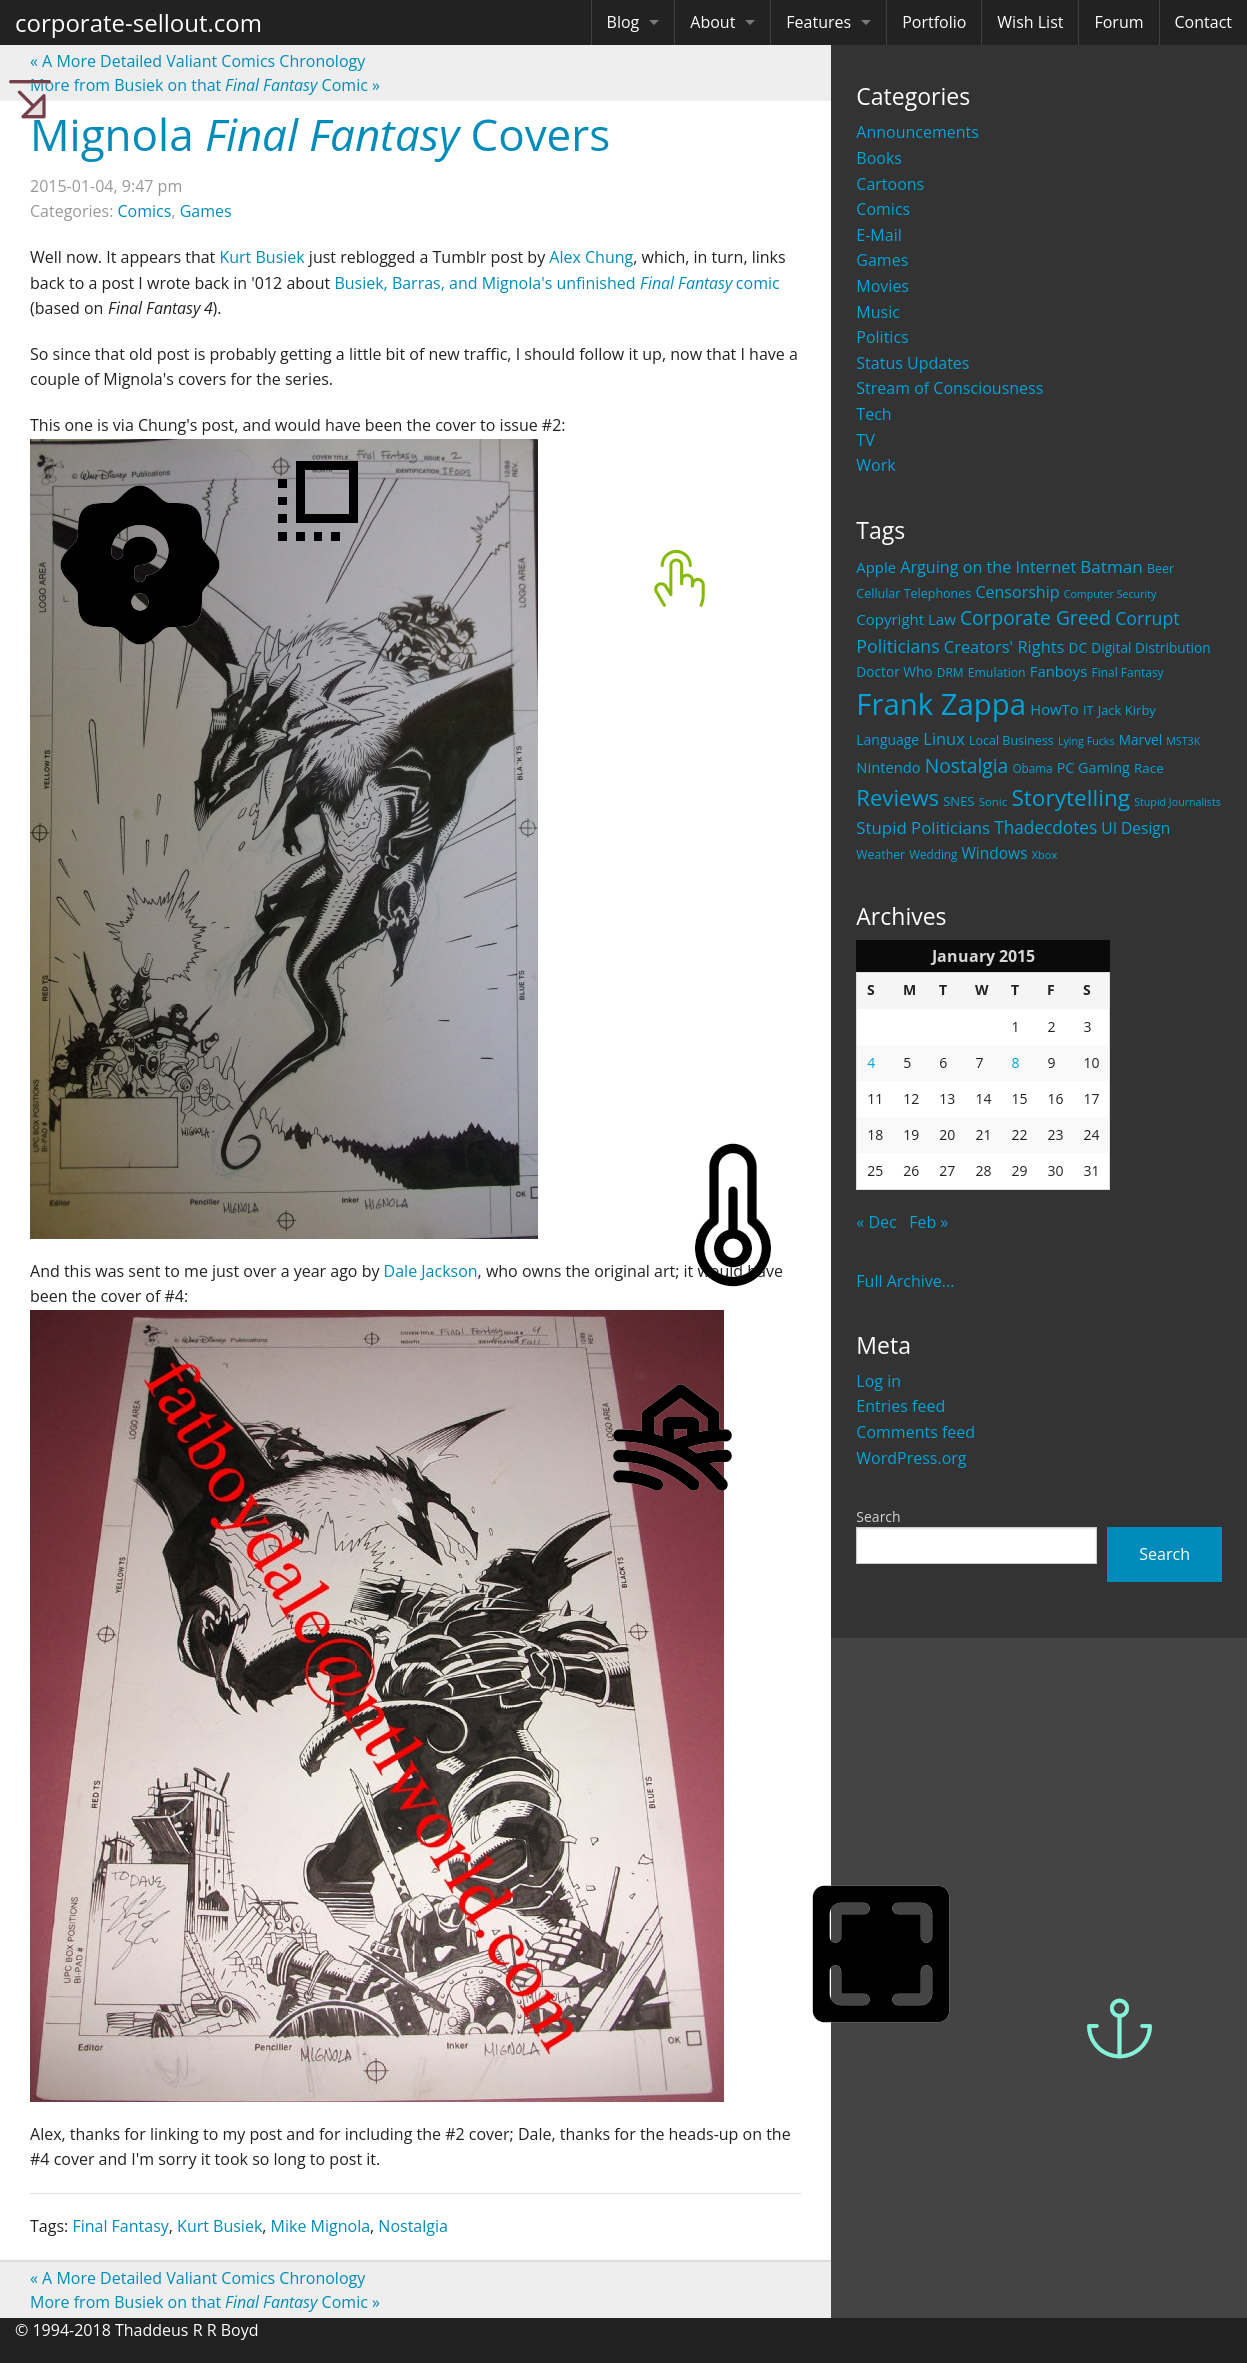  Describe the element at coordinates (672, 1439) in the screenshot. I see `access farm or agricultural settings` at that location.